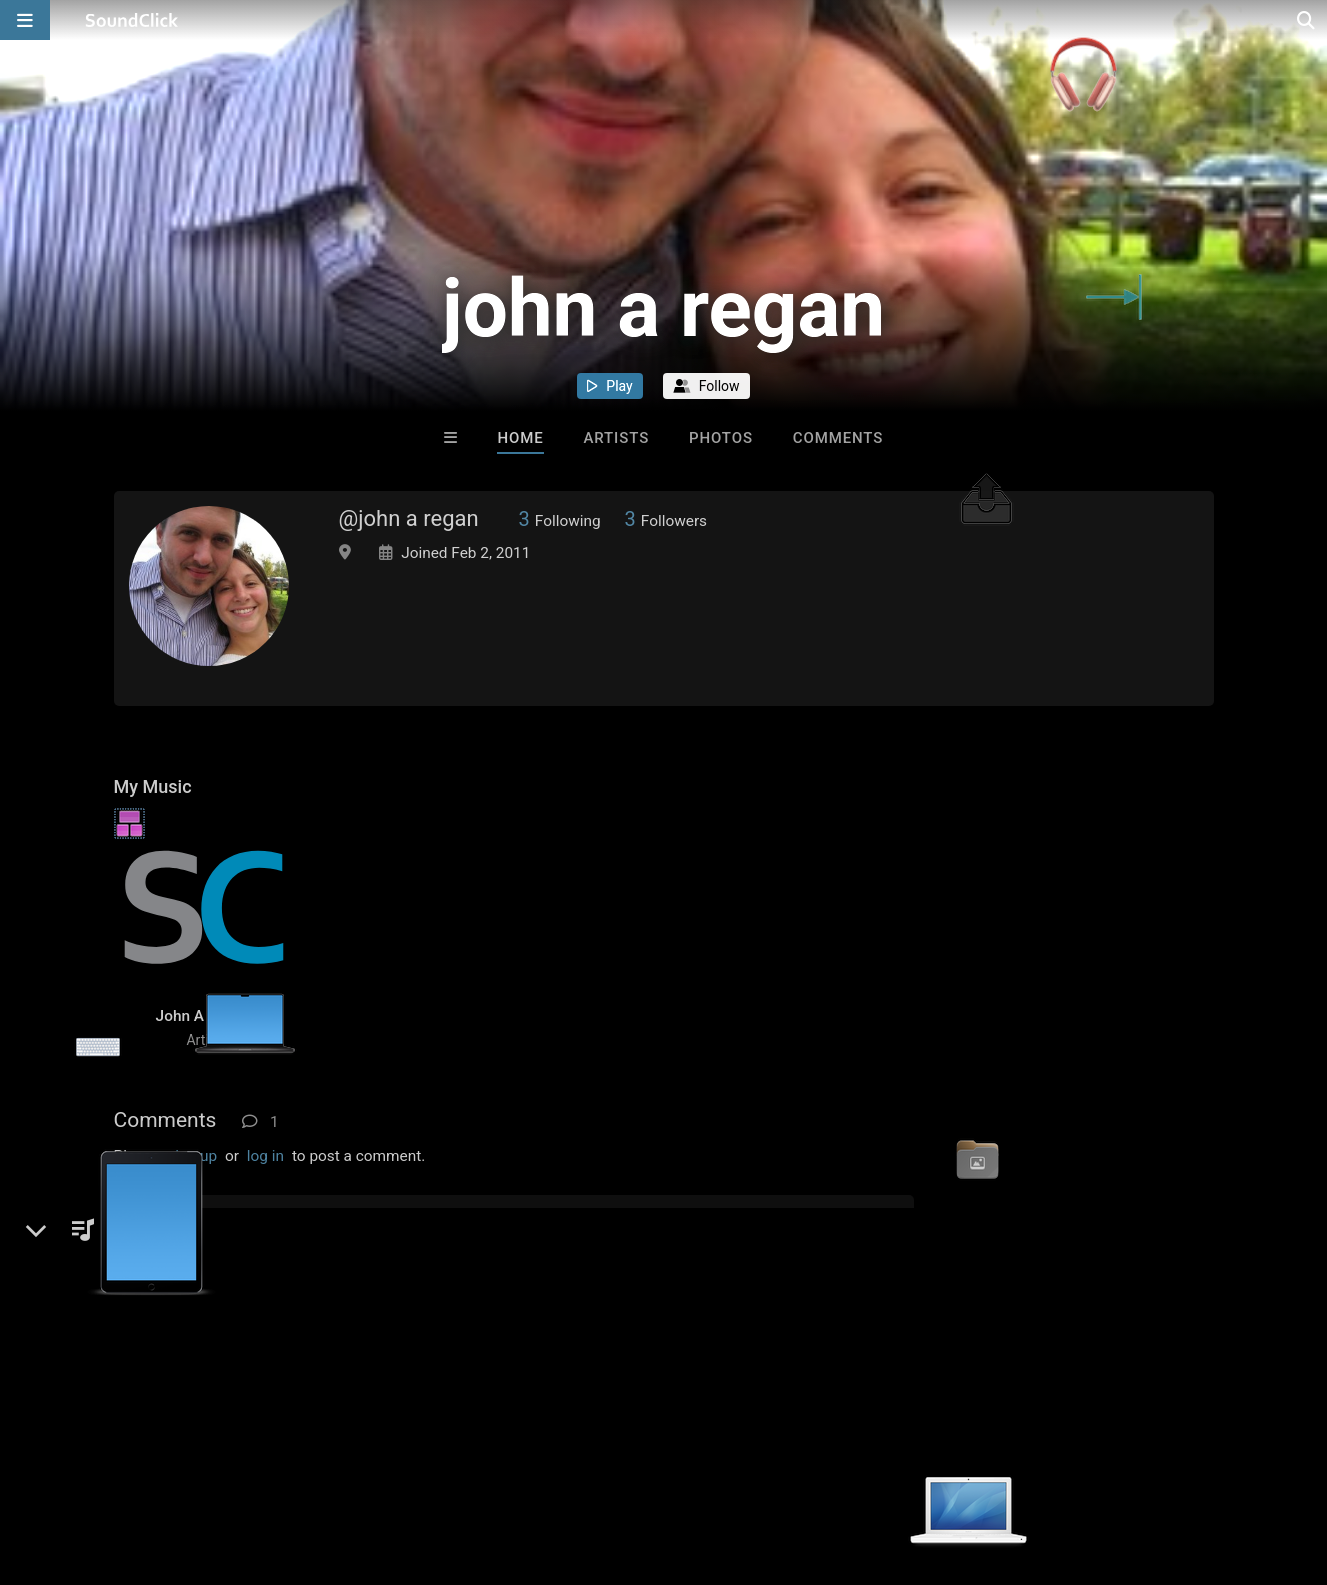 This screenshot has height=1585, width=1327. I want to click on airpods max headphones in red, so click(1083, 74).